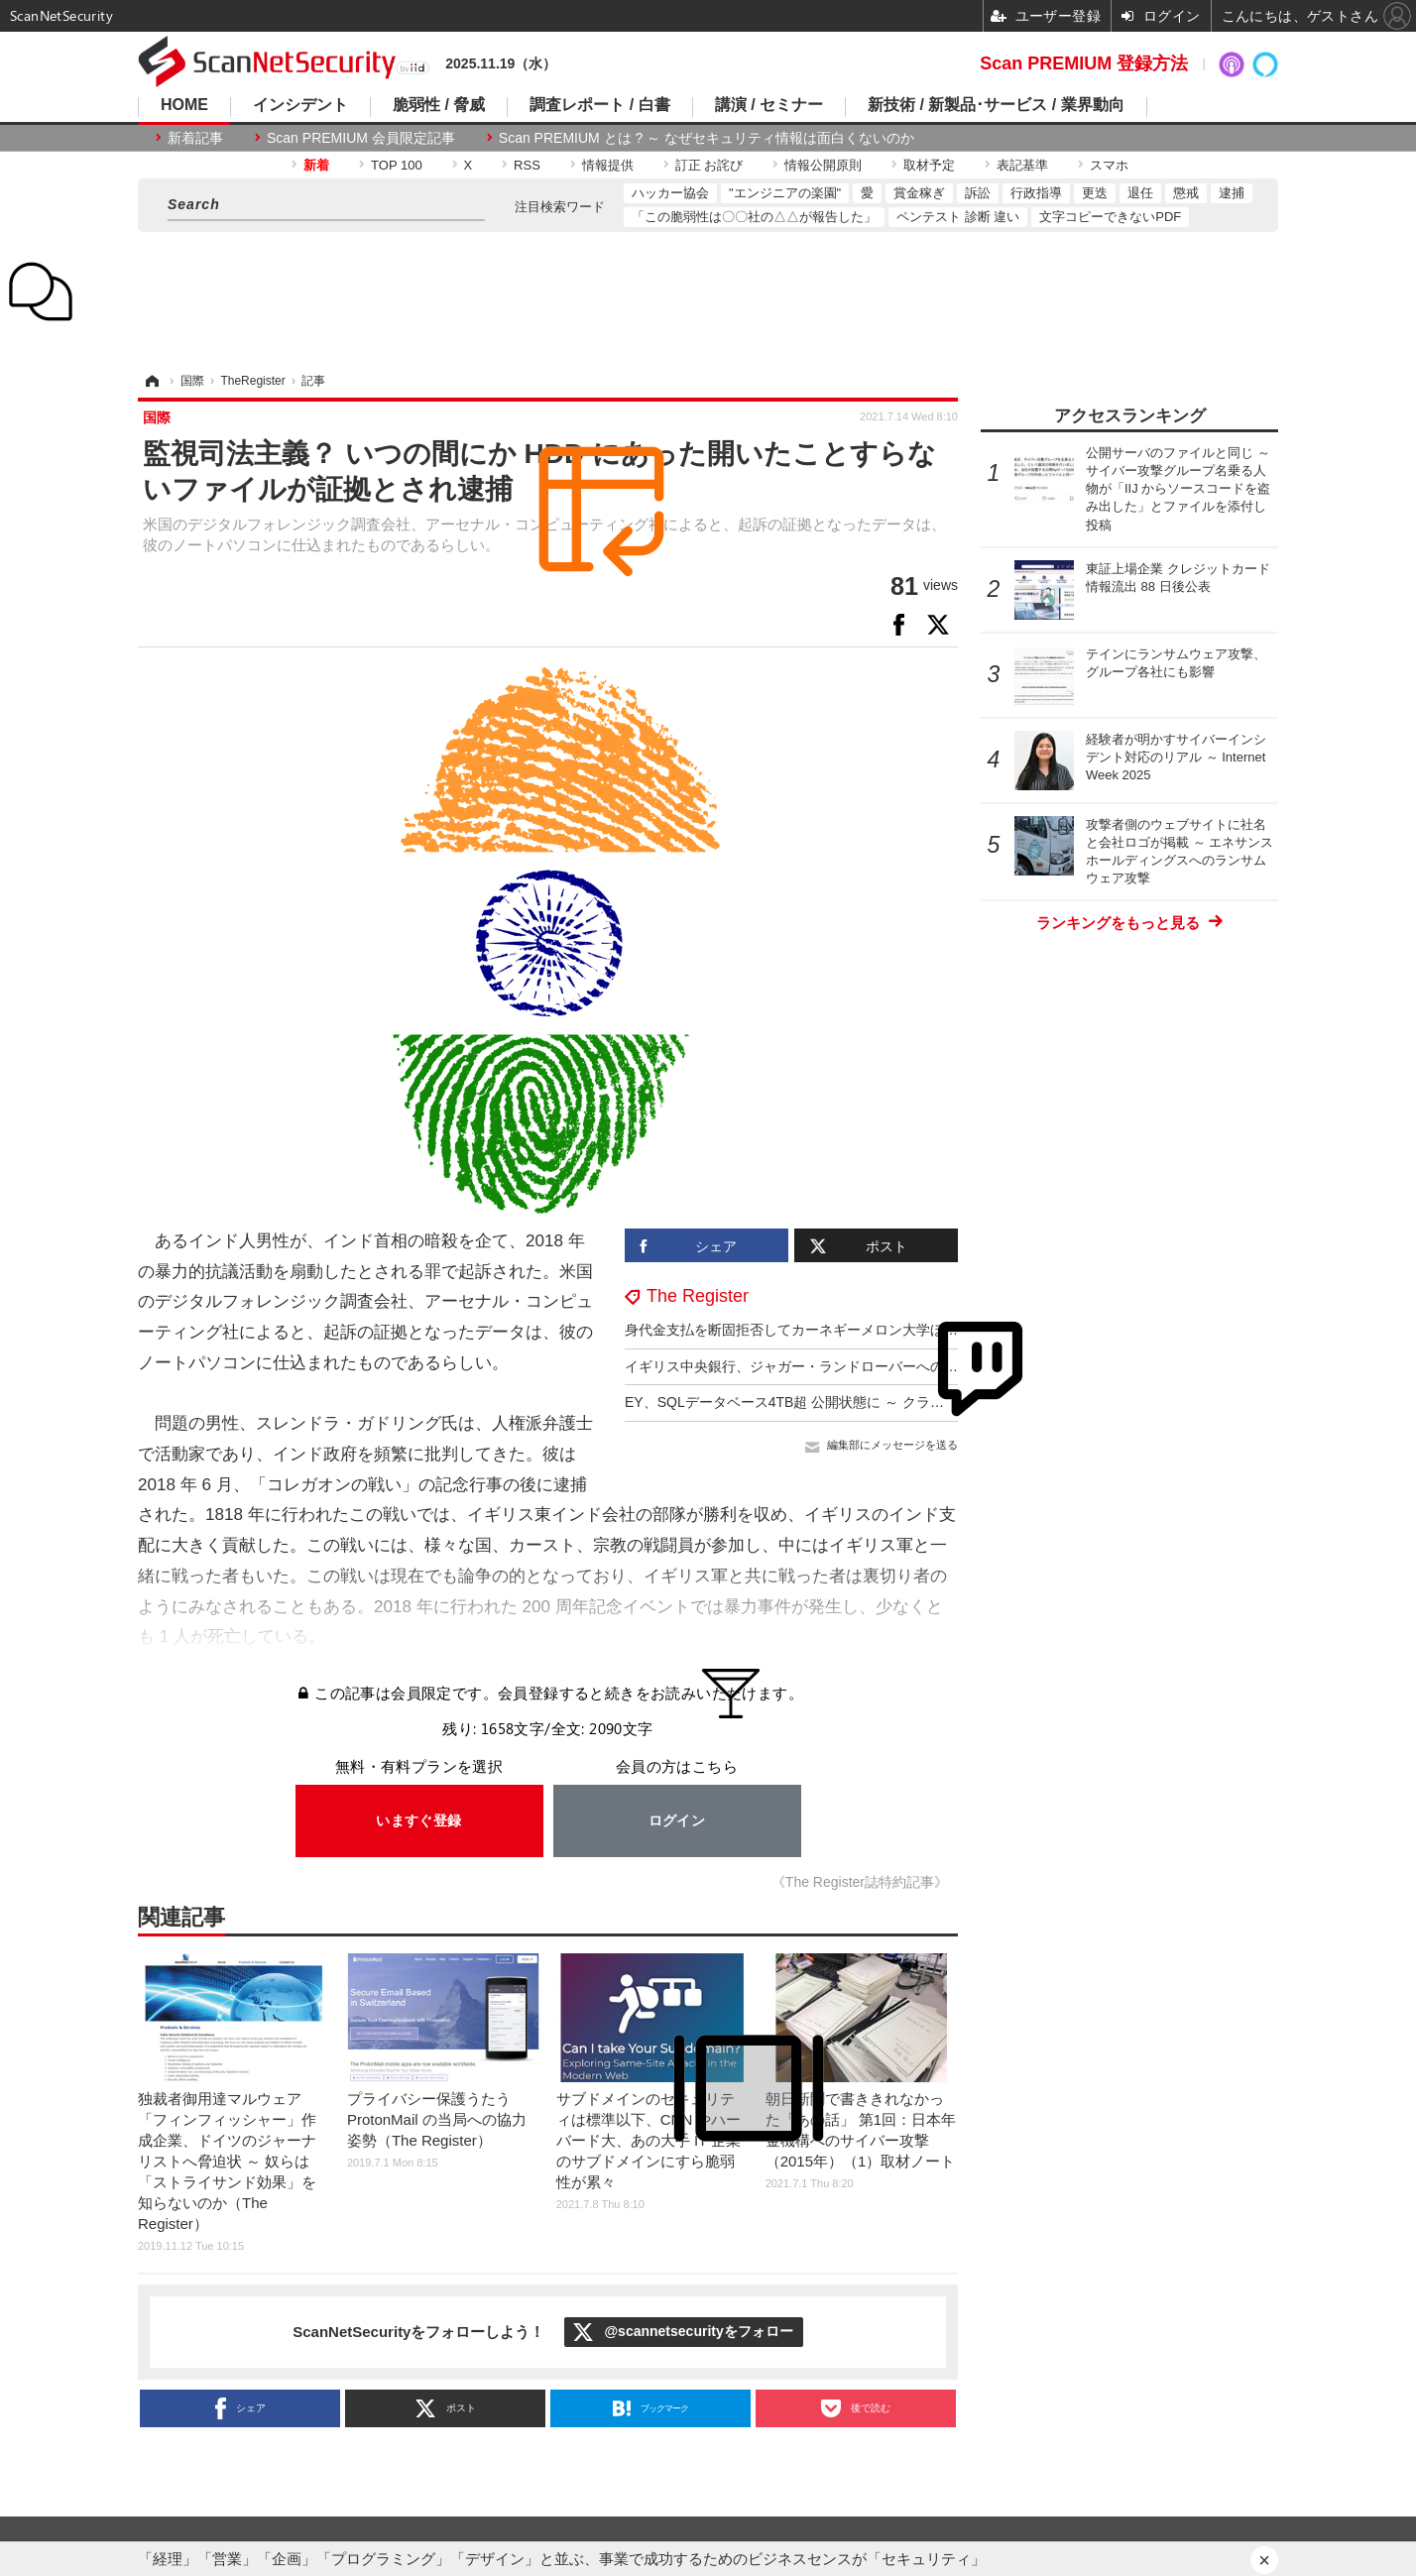 Image resolution: width=1416 pixels, height=2576 pixels. What do you see at coordinates (731, 1694) in the screenshot?
I see `browse bar or cocktail menu` at bounding box center [731, 1694].